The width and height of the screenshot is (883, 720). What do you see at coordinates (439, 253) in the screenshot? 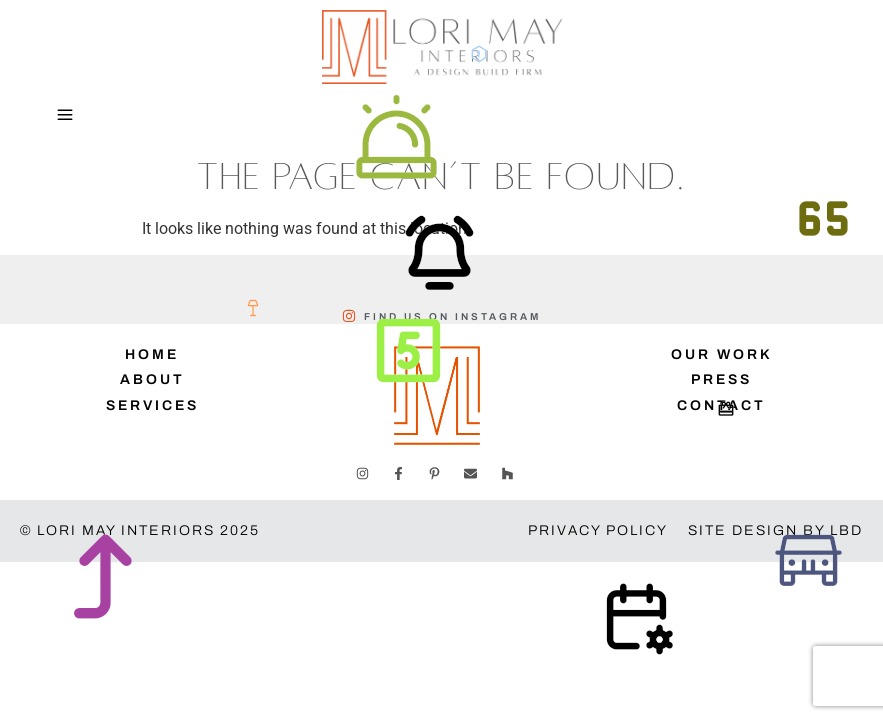
I see `indicates new notifications or alerts` at bounding box center [439, 253].